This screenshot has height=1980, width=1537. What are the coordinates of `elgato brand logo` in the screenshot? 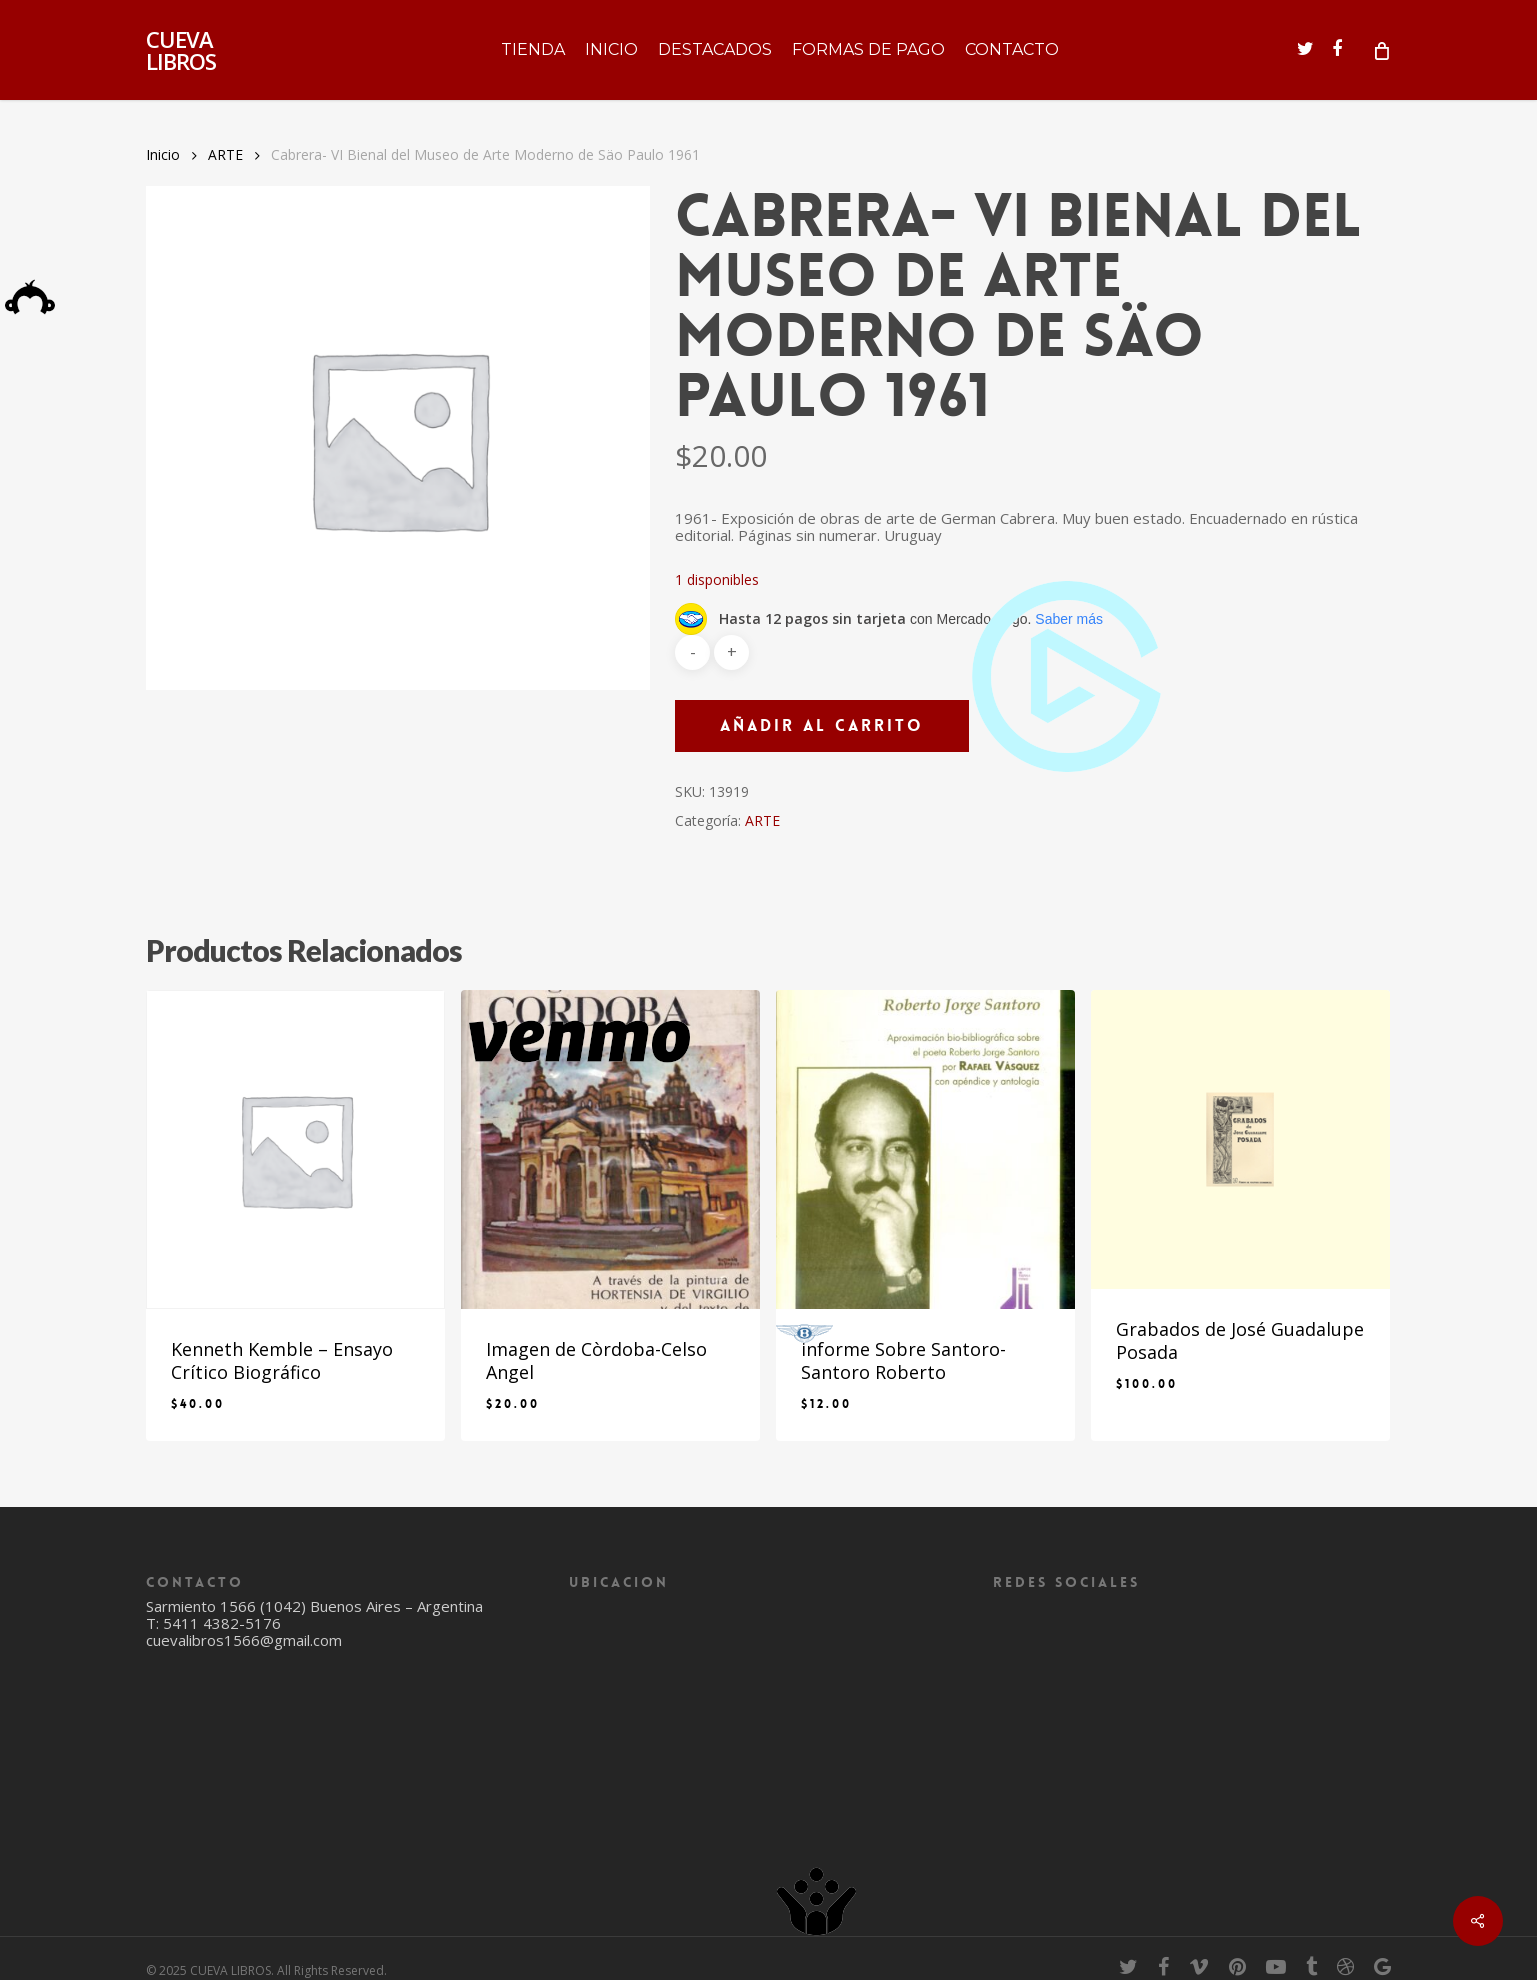 It's located at (1066, 676).